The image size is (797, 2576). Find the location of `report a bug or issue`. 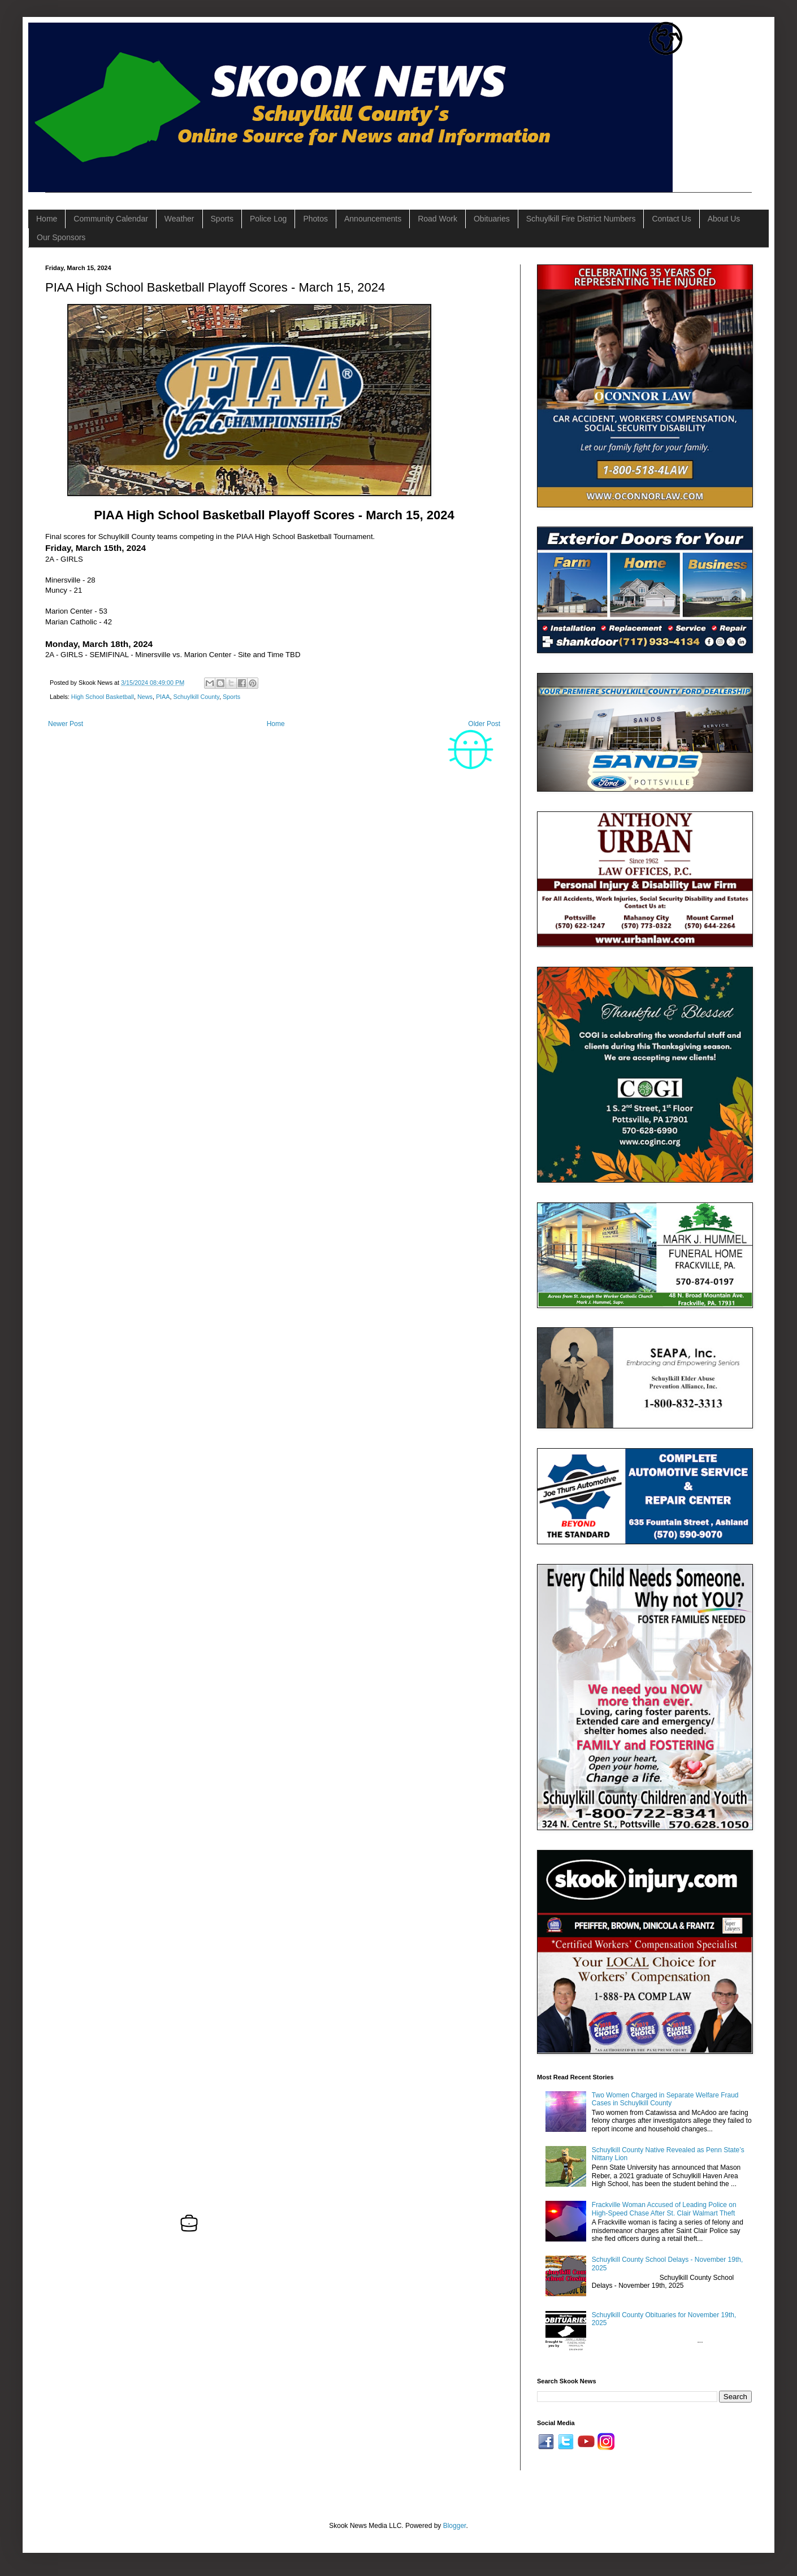

report a bug or issue is located at coordinates (470, 749).